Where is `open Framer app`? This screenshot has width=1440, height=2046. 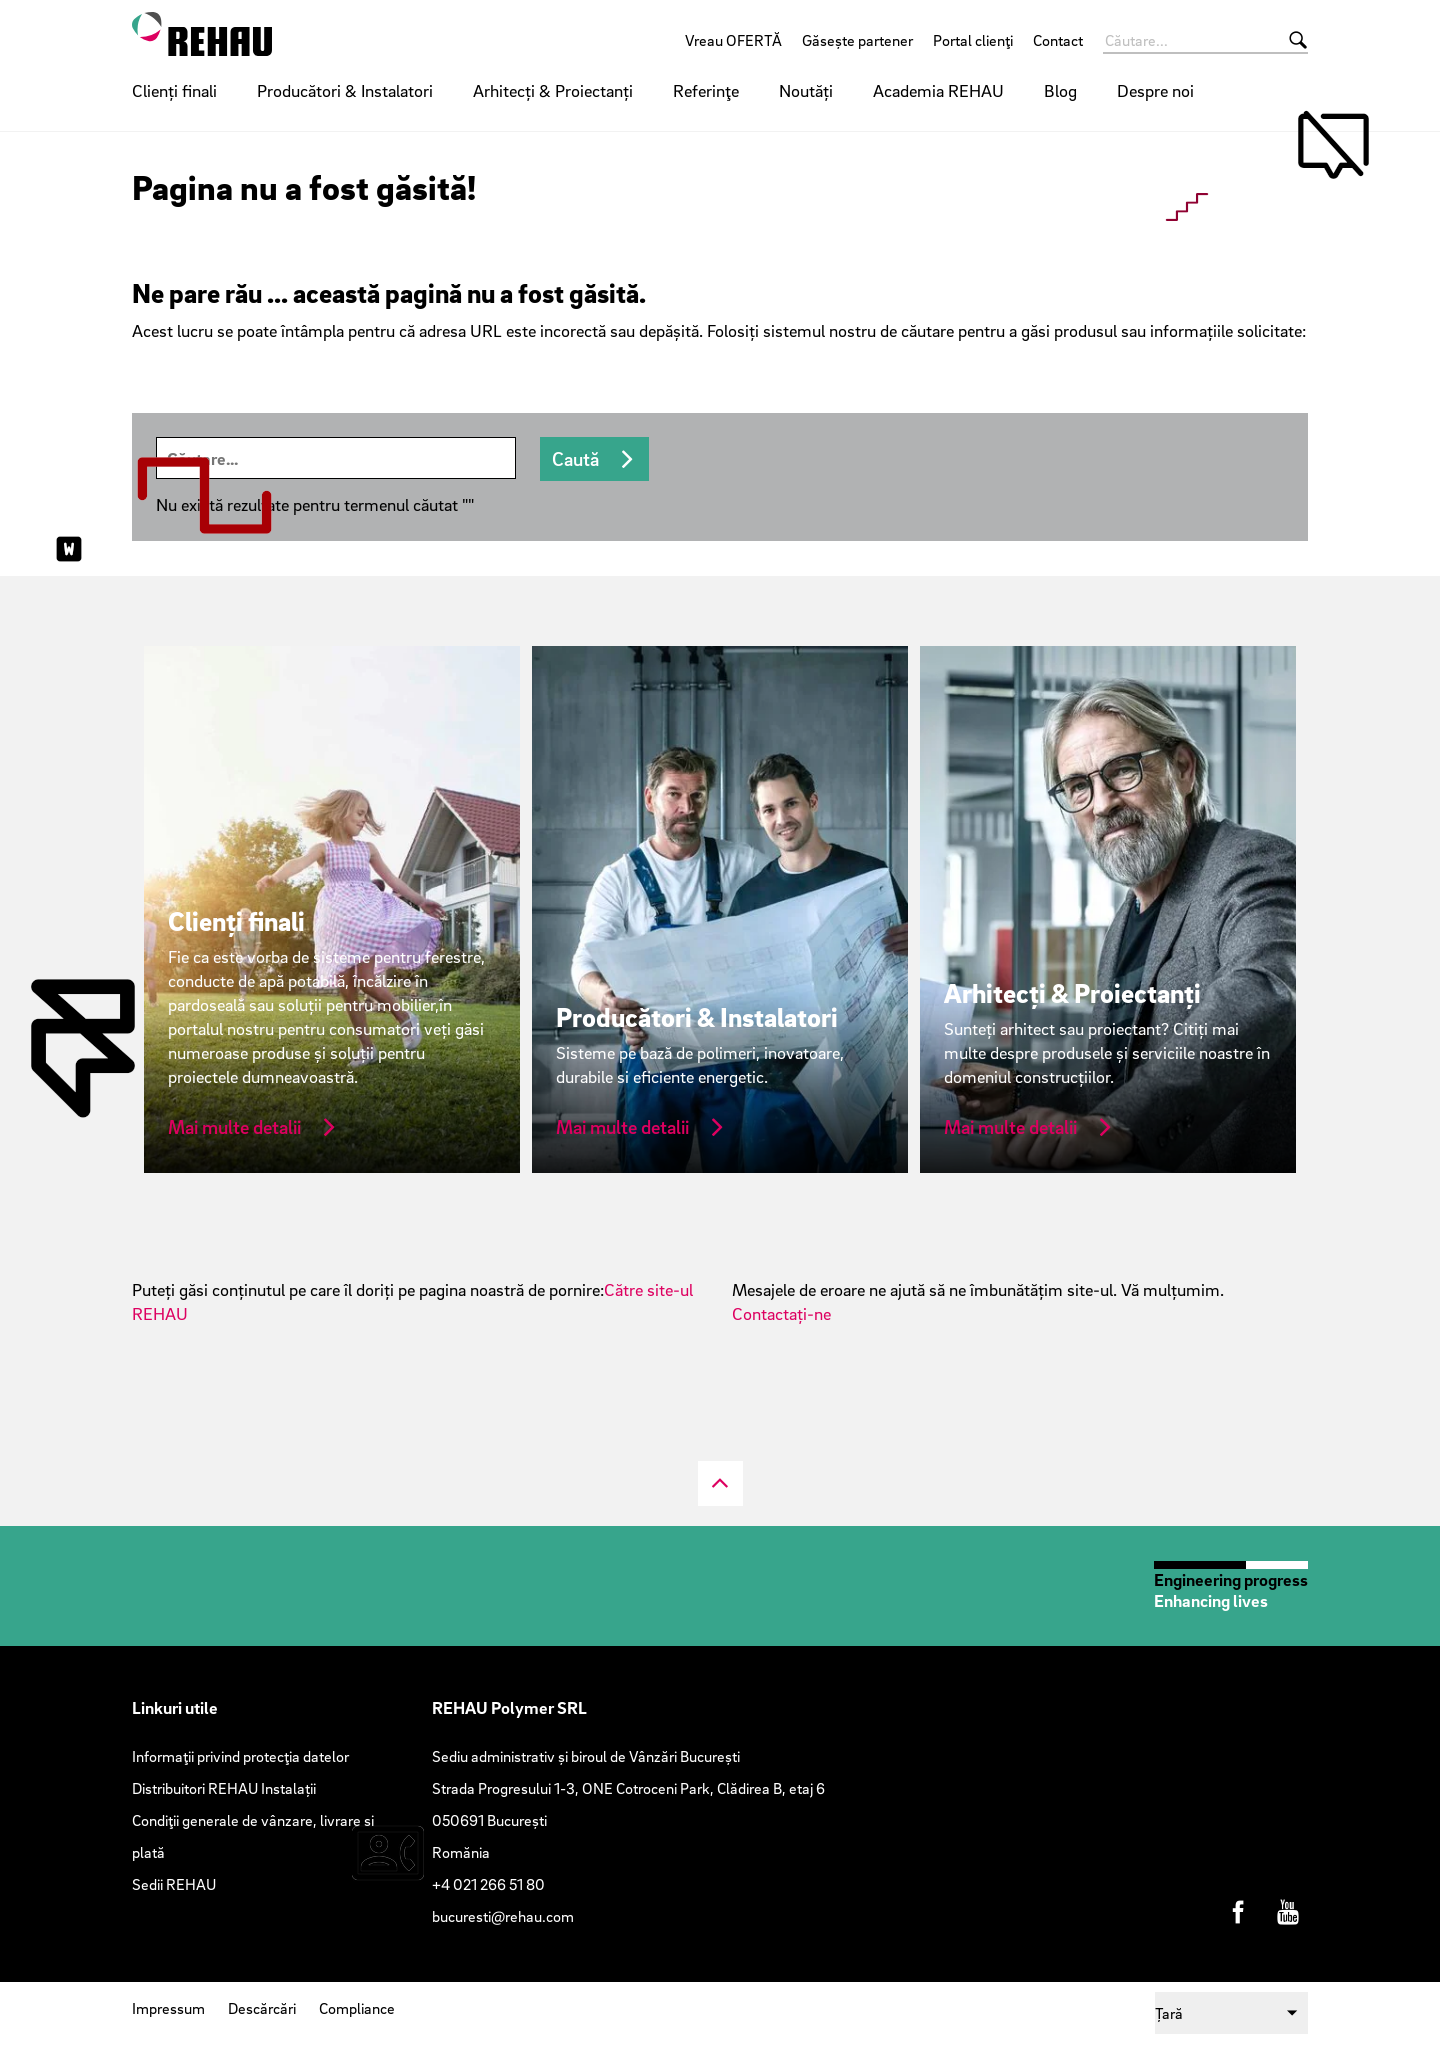
open Framer app is located at coordinates (83, 1041).